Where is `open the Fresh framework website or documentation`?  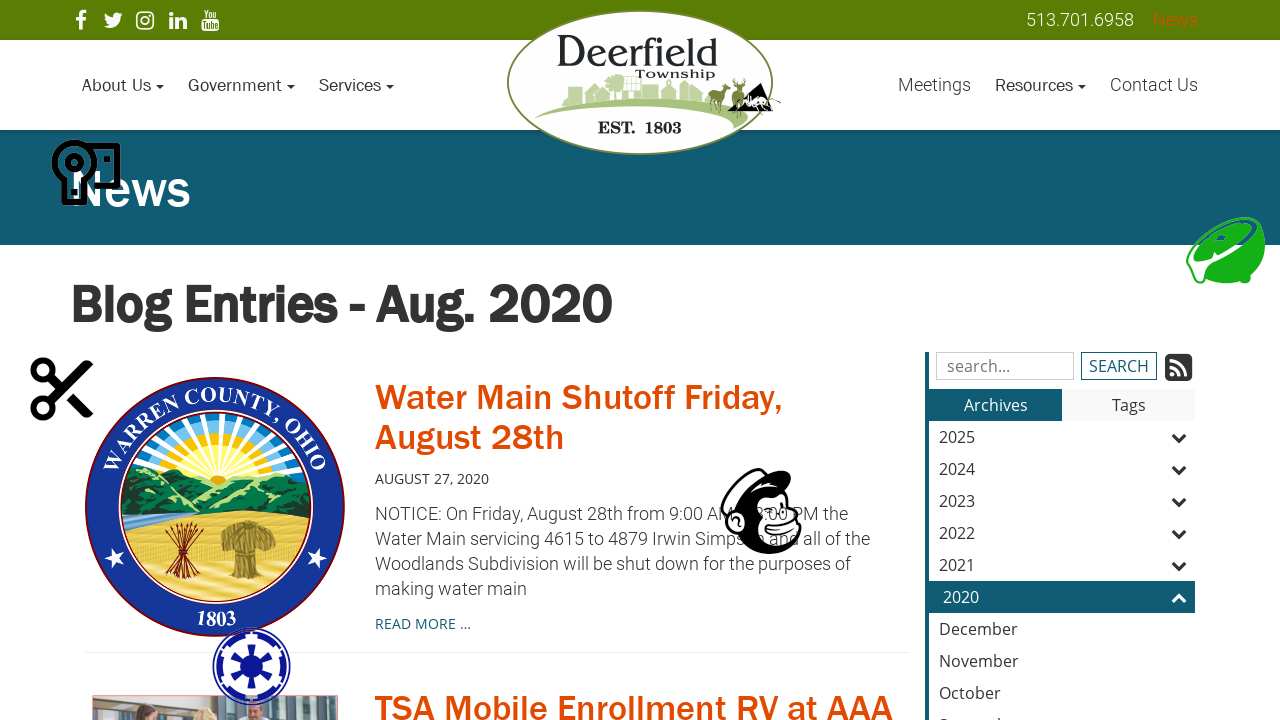 open the Fresh framework website or documentation is located at coordinates (1225, 250).